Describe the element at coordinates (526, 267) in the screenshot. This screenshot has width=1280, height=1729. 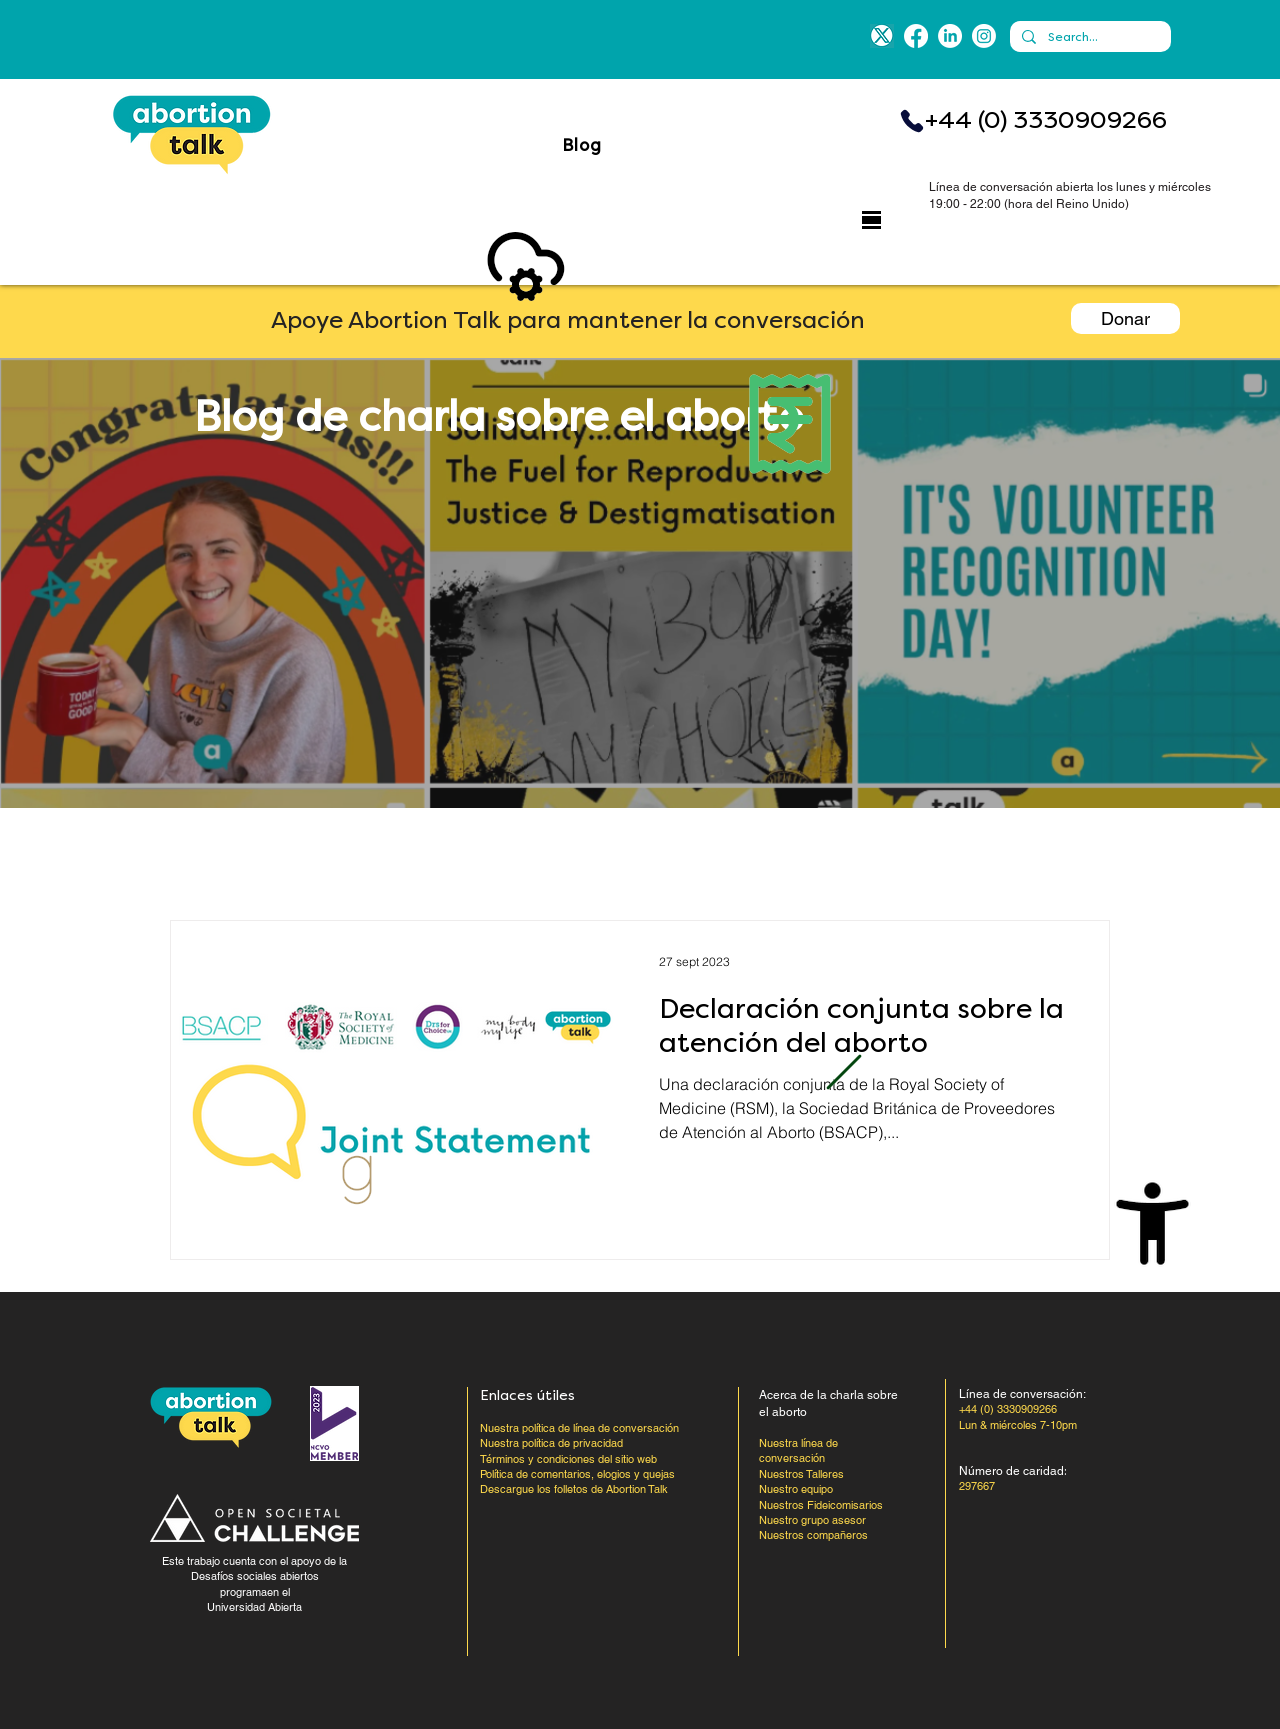
I see `access cloud service settings` at that location.